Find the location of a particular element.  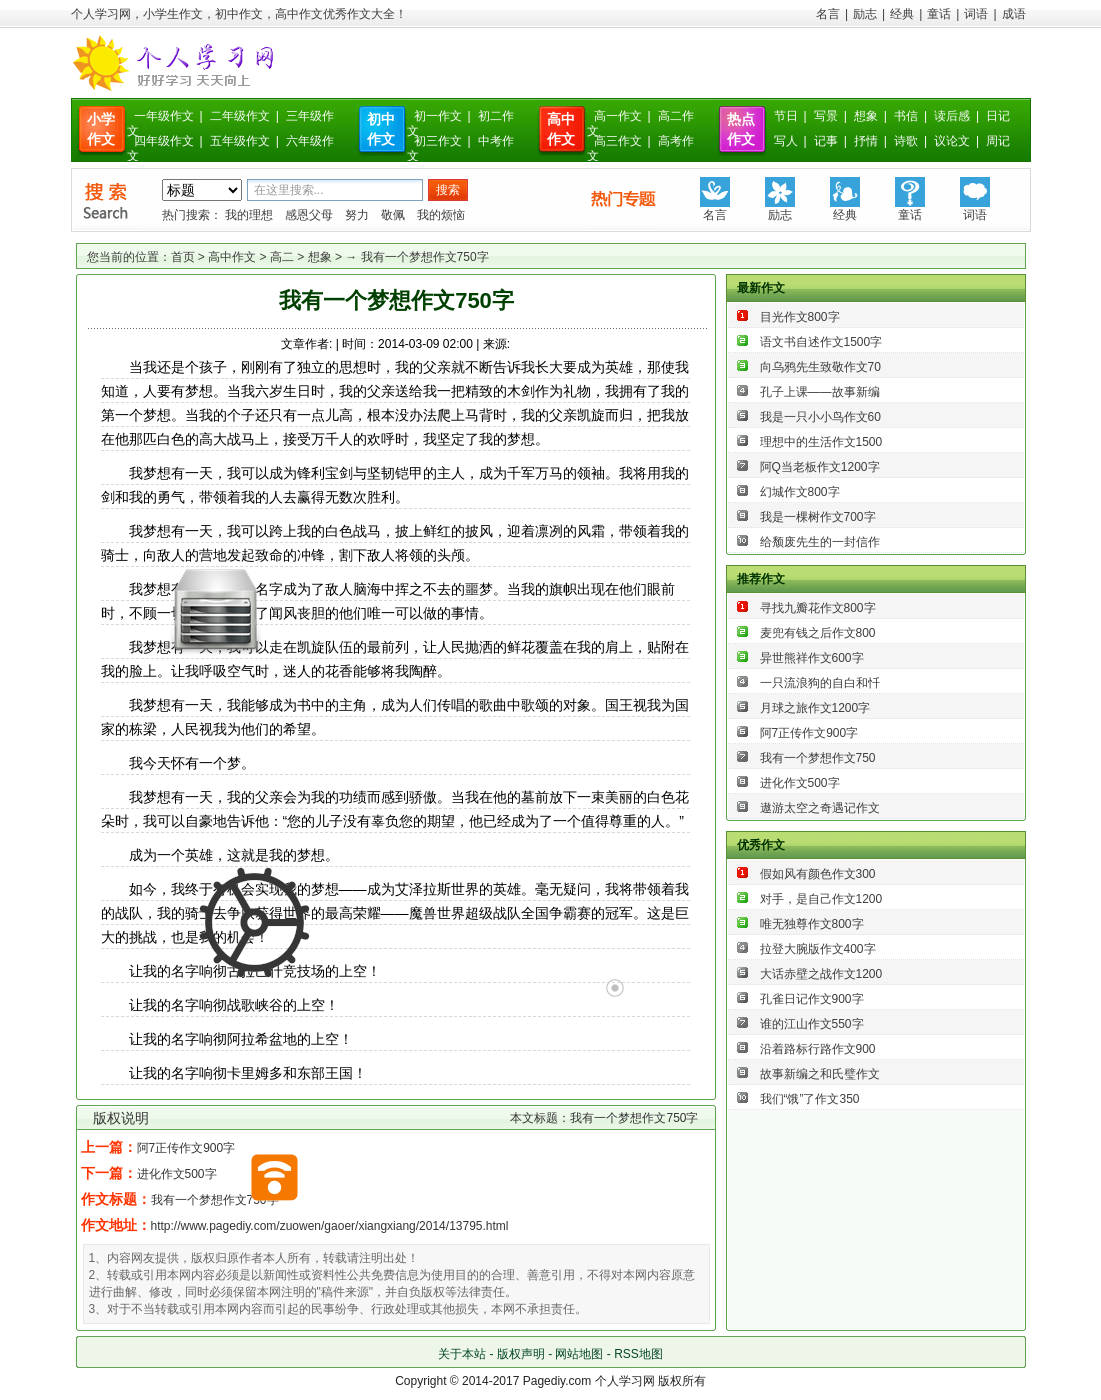

indicates a selected radio button option is located at coordinates (615, 988).